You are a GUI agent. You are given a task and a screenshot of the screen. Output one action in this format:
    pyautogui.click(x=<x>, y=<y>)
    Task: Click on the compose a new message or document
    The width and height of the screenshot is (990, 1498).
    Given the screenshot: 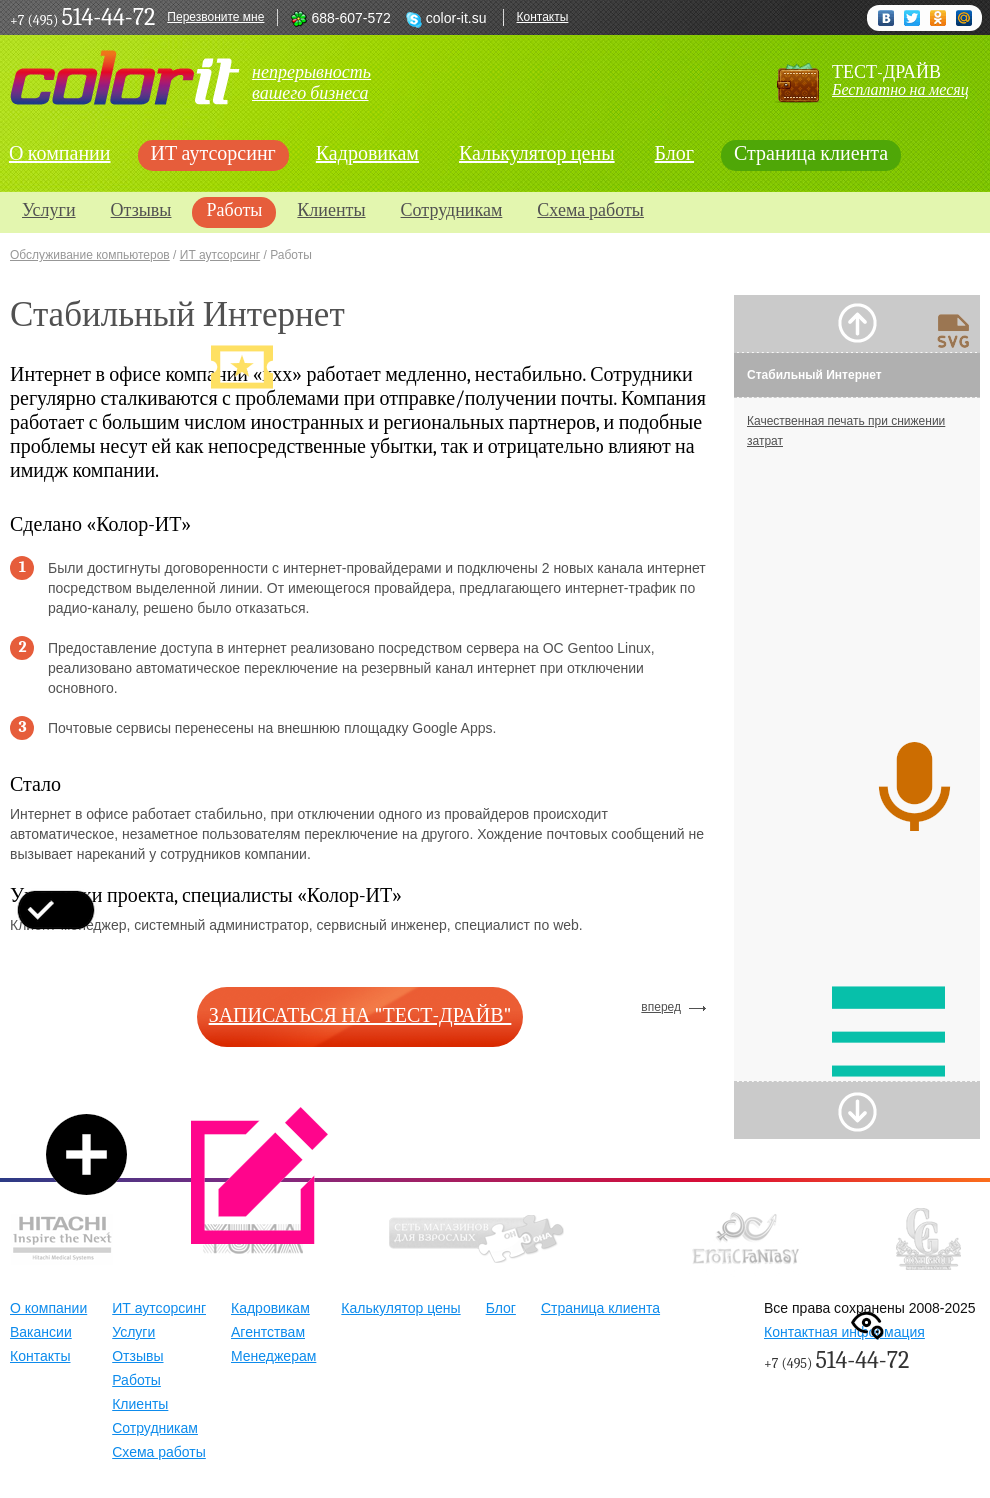 What is the action you would take?
    pyautogui.click(x=259, y=1175)
    